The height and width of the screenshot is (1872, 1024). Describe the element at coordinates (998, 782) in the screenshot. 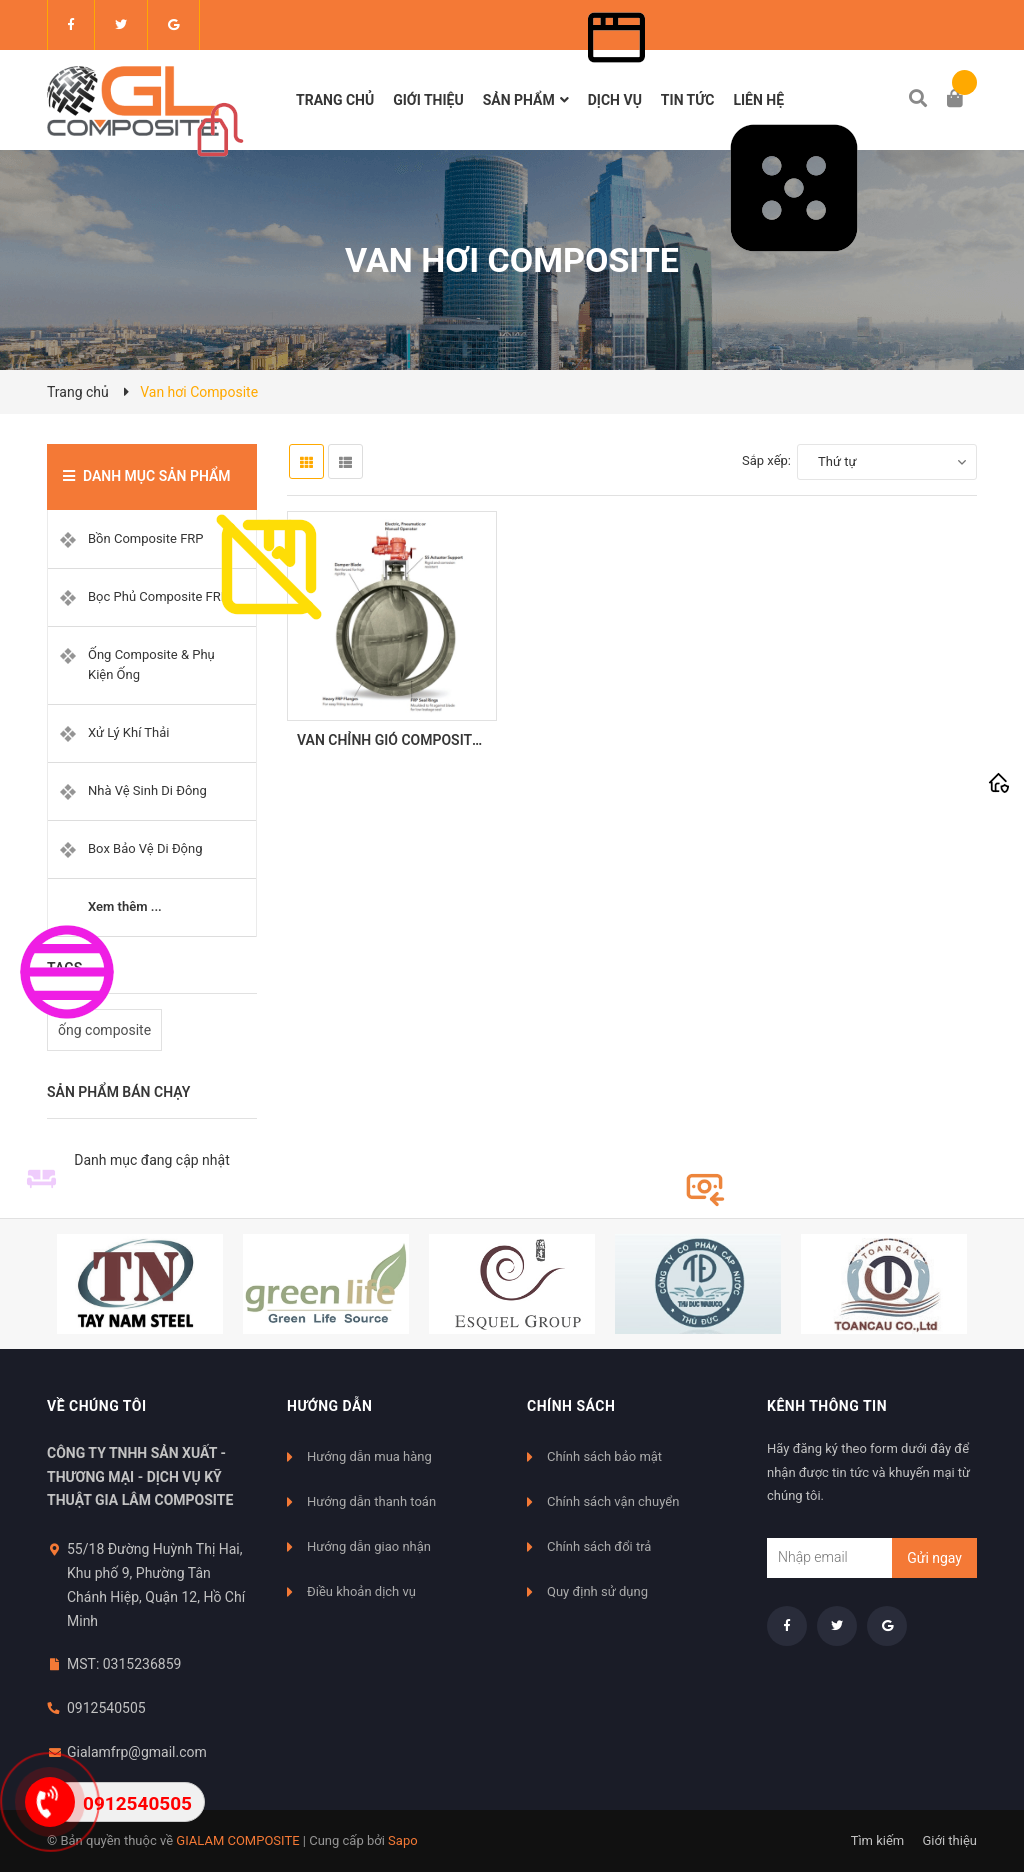

I see `home security settings` at that location.